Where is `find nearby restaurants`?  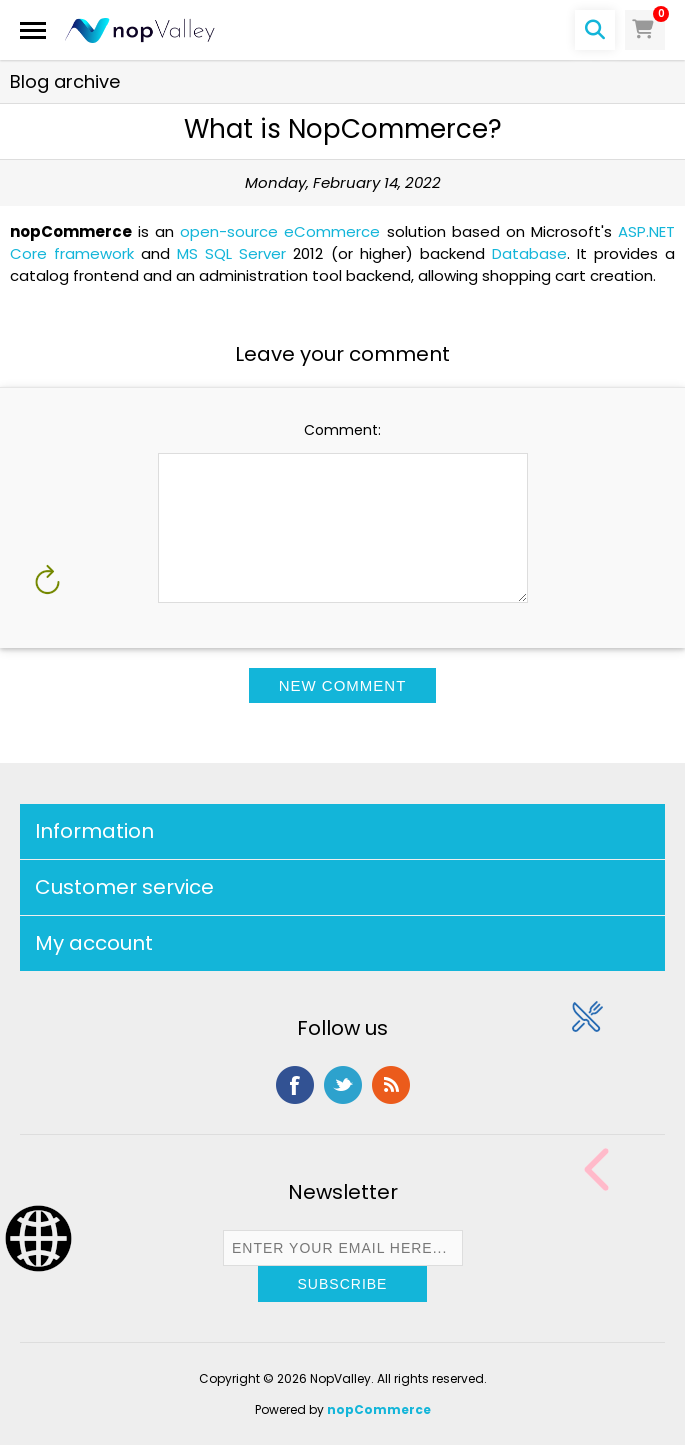
find nearby restaurants is located at coordinates (587, 1016).